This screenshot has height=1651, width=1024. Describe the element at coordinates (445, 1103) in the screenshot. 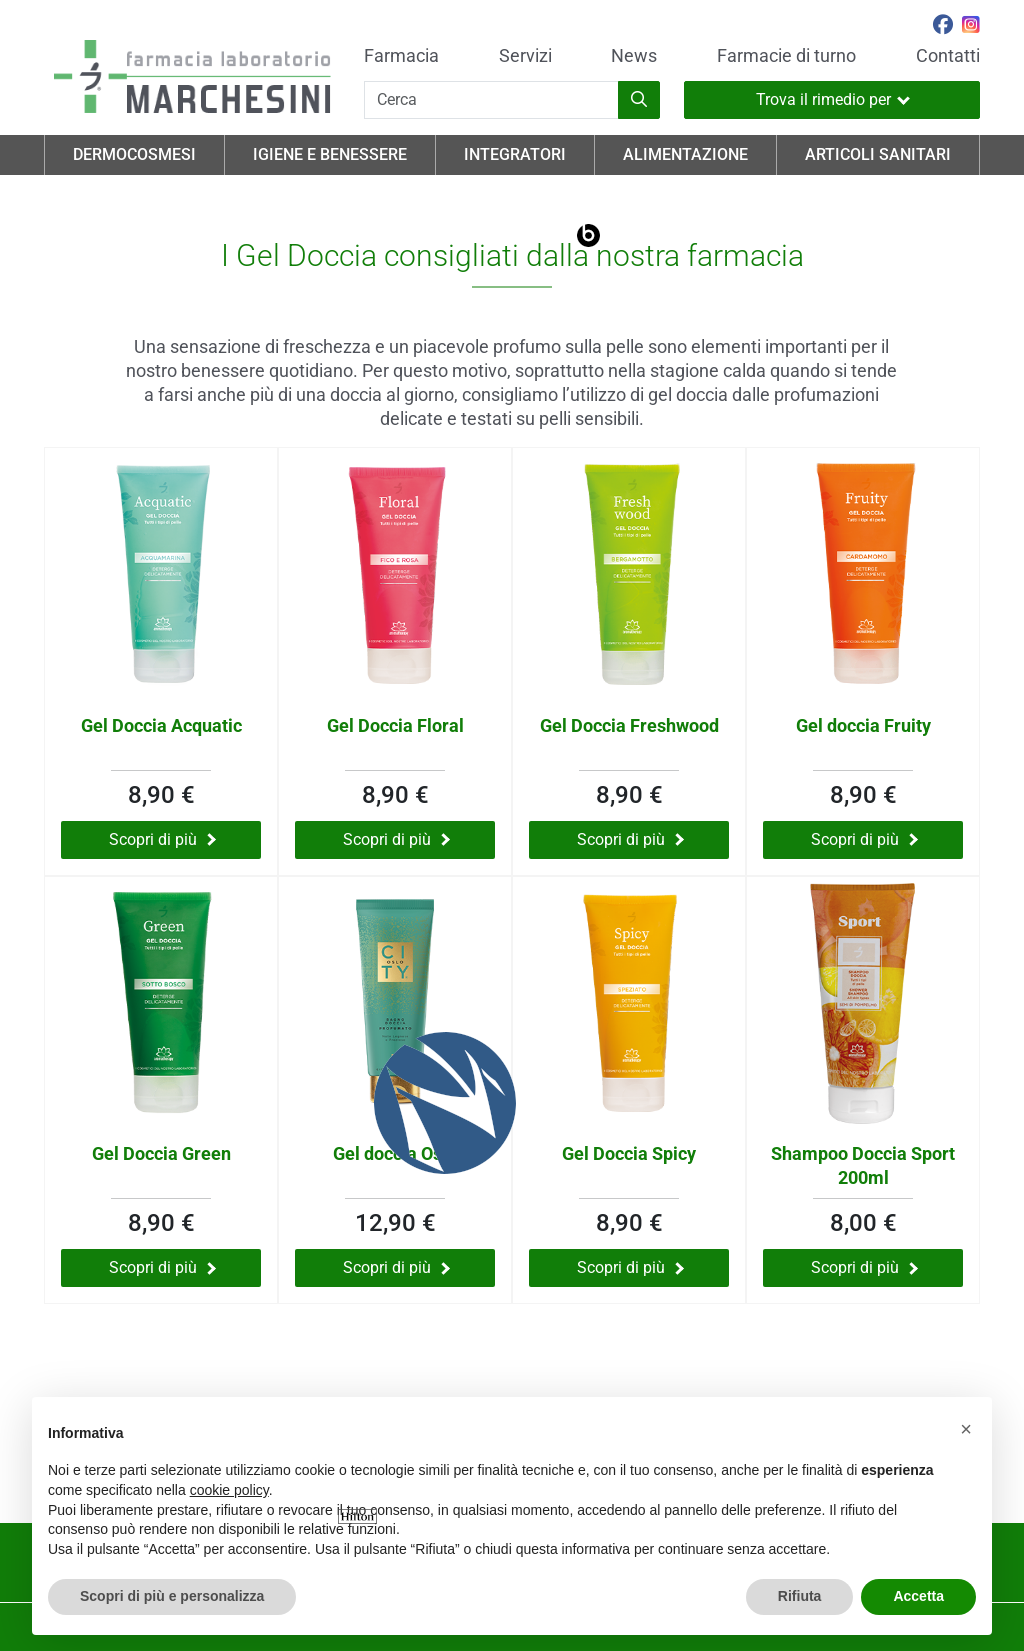

I see `spacemacs text editor logo` at that location.